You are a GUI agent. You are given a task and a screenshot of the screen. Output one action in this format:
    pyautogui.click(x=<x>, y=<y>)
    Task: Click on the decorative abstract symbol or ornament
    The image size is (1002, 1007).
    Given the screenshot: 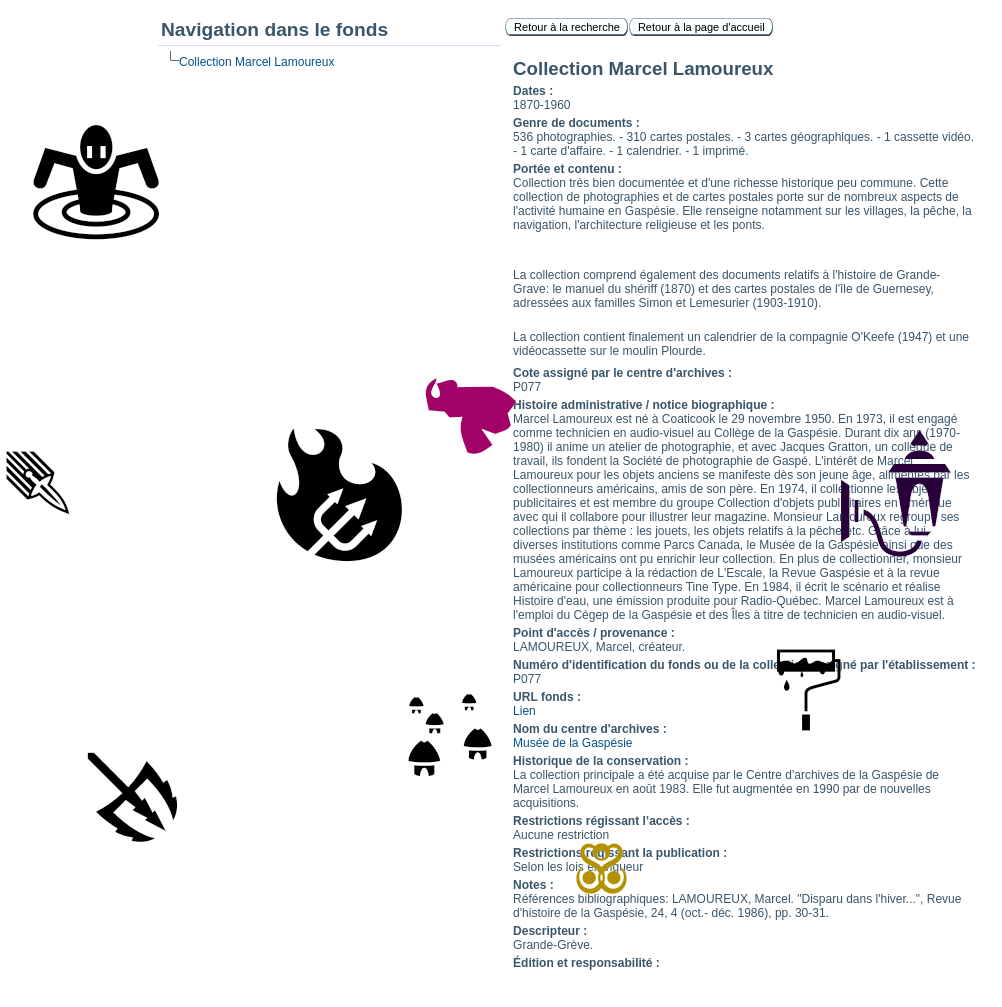 What is the action you would take?
    pyautogui.click(x=601, y=868)
    